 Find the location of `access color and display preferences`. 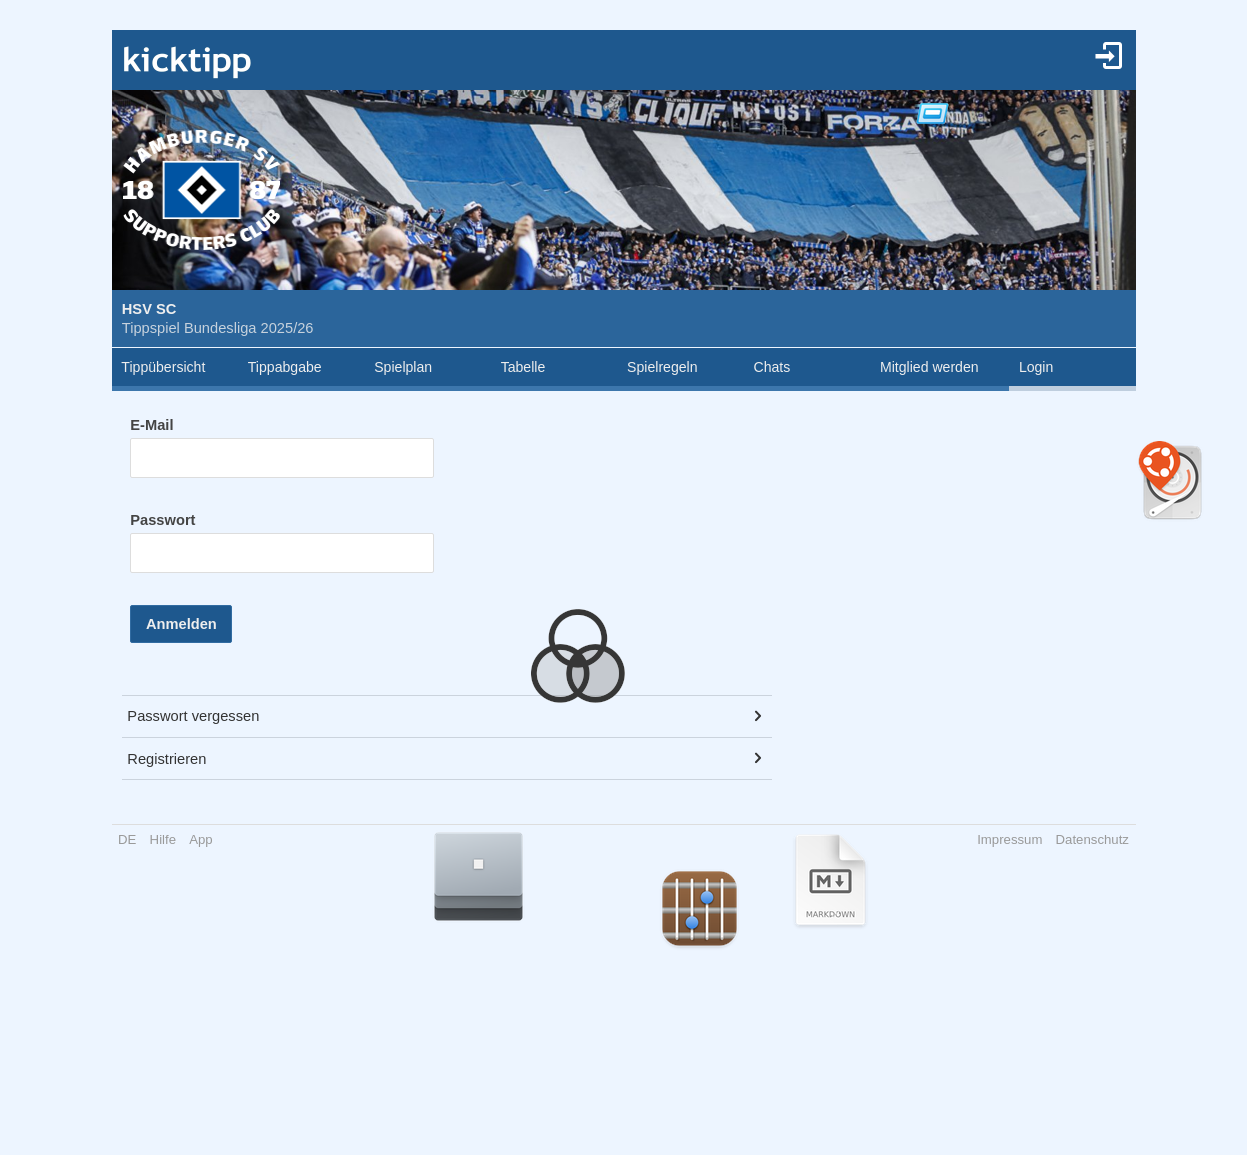

access color and display preferences is located at coordinates (578, 656).